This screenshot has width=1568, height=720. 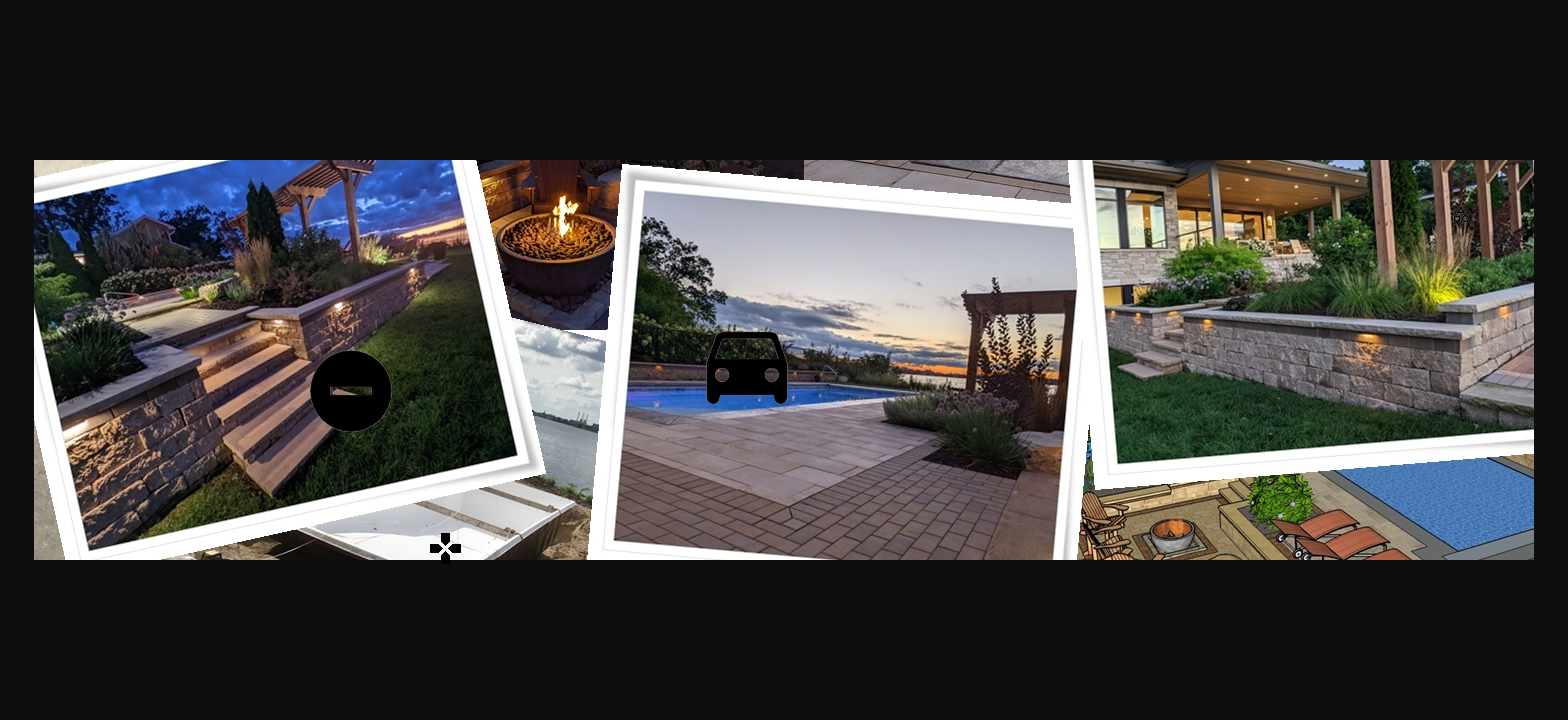 I want to click on access gaming features or game mode, so click(x=445, y=548).